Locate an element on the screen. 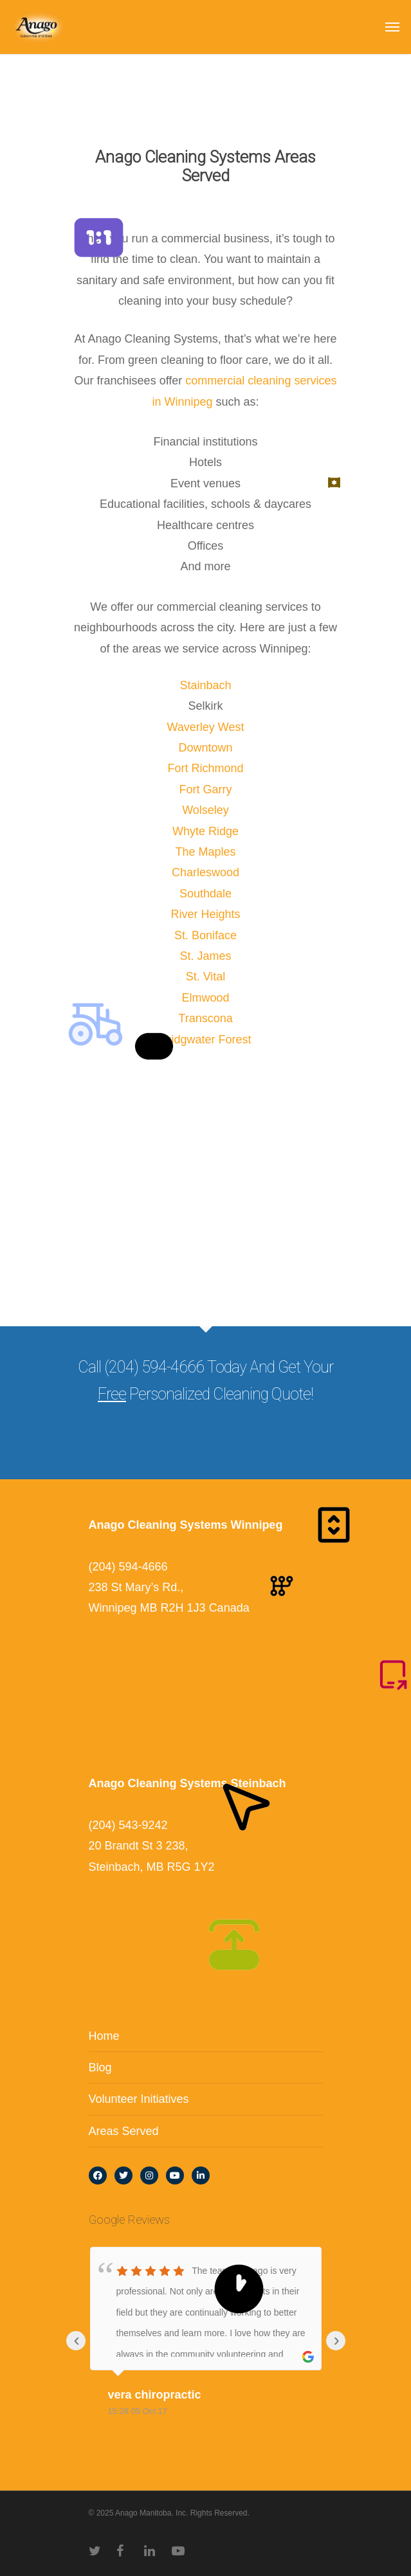 This screenshot has width=411, height=2576. access medication or pharmacy features is located at coordinates (154, 1046).